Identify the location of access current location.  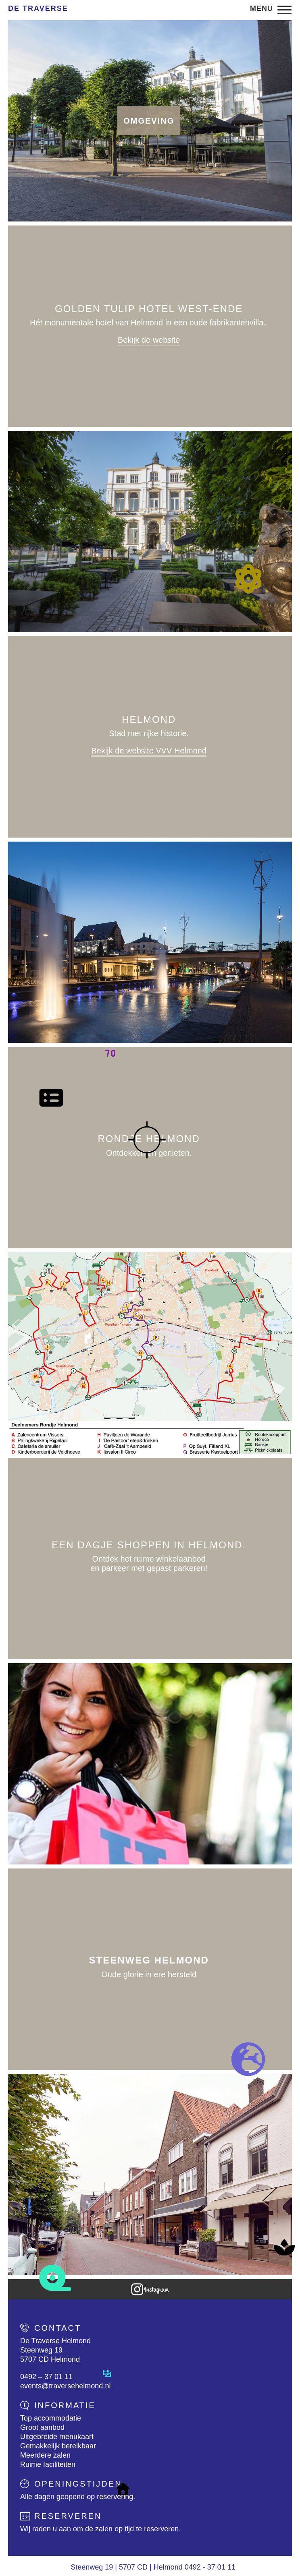
(147, 1140).